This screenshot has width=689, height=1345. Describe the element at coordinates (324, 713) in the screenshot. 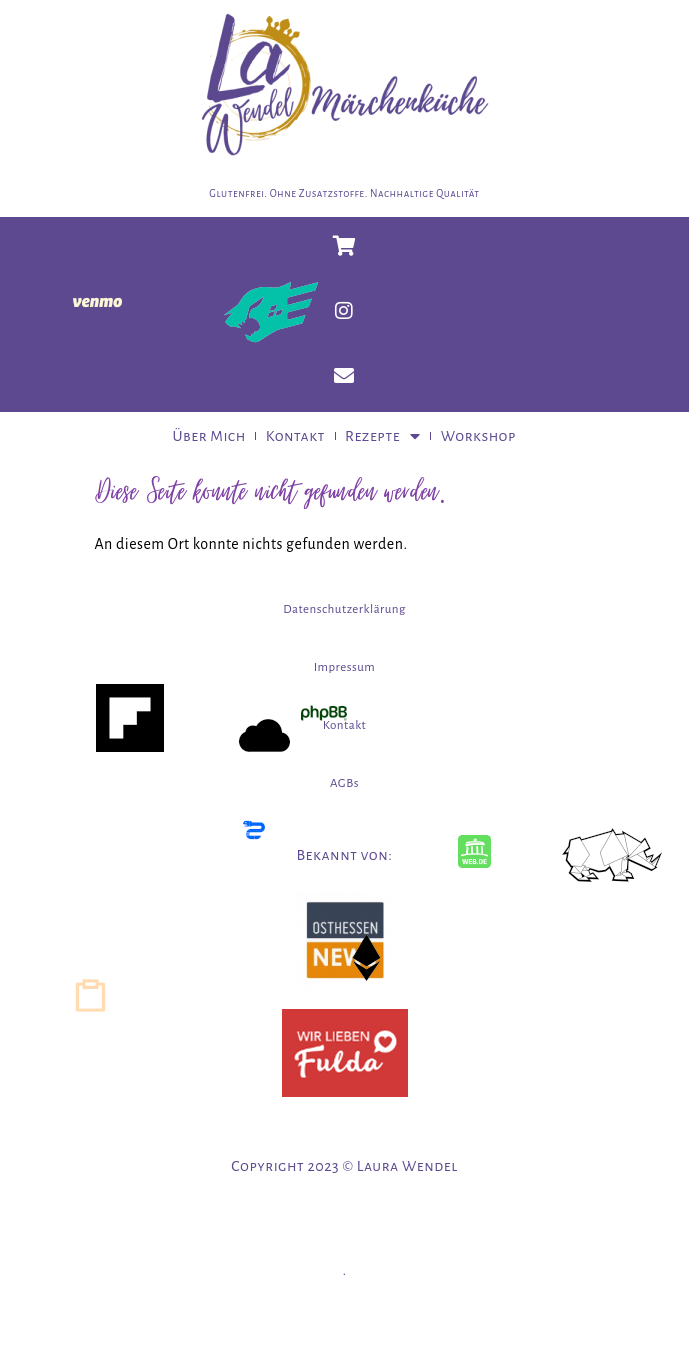

I see `visit phpBB forum software website` at that location.